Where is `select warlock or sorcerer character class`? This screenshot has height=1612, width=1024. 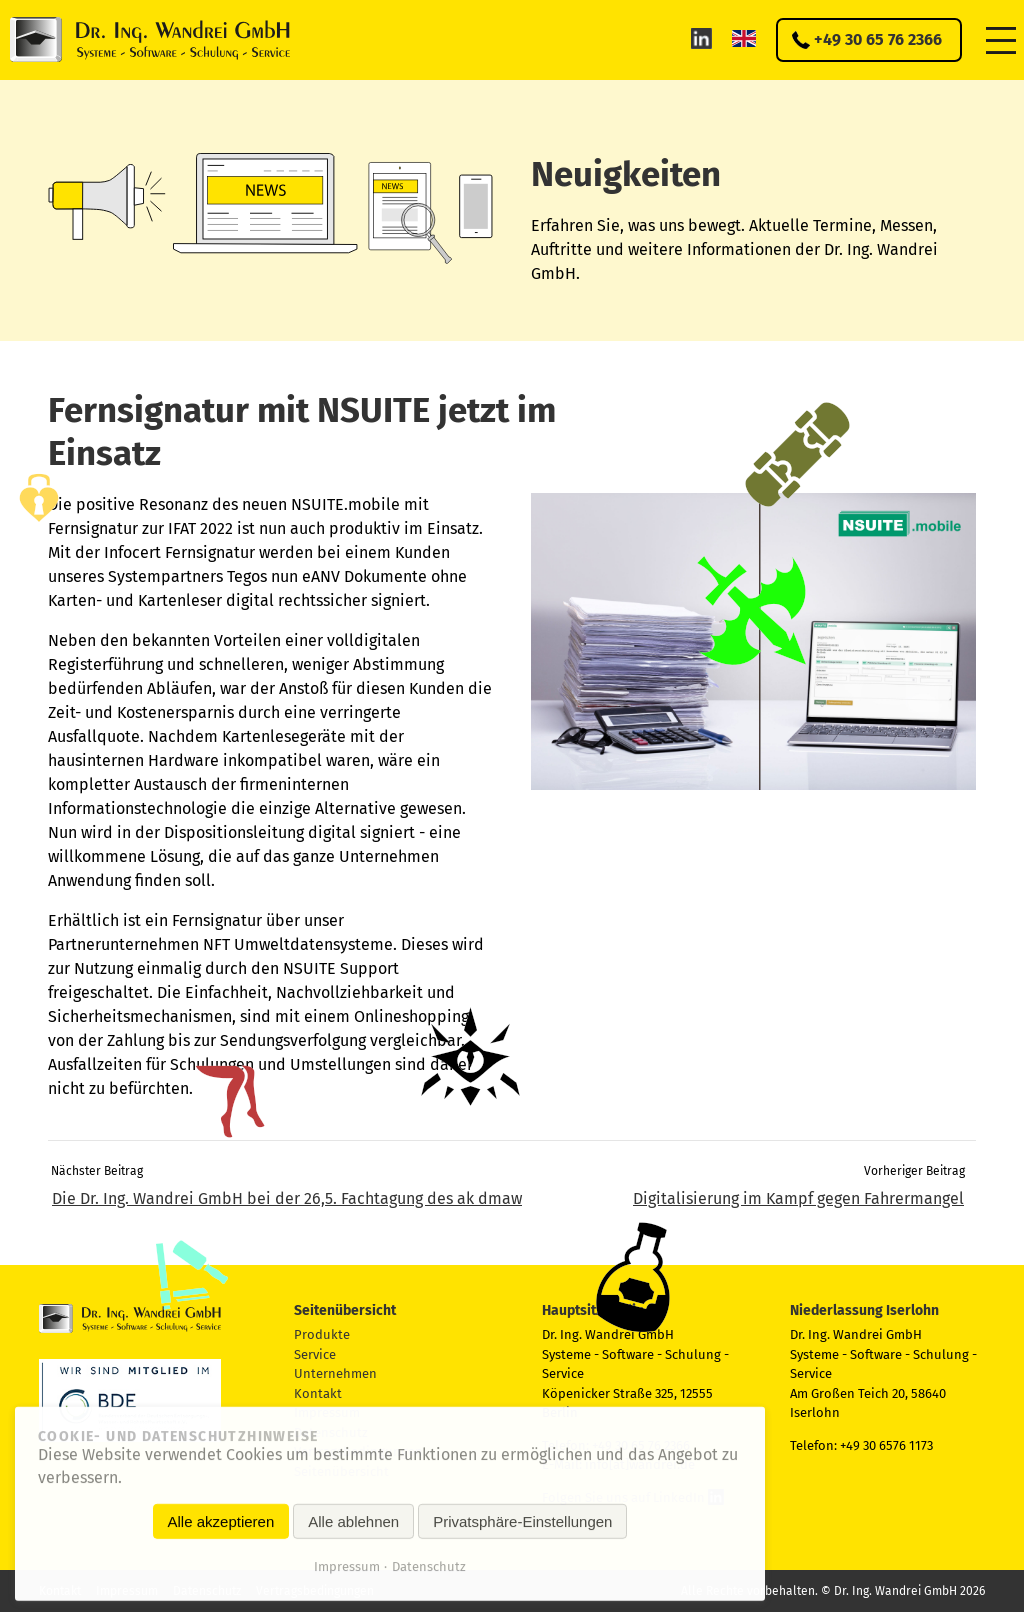
select warlock or sorcerer character class is located at coordinates (470, 1056).